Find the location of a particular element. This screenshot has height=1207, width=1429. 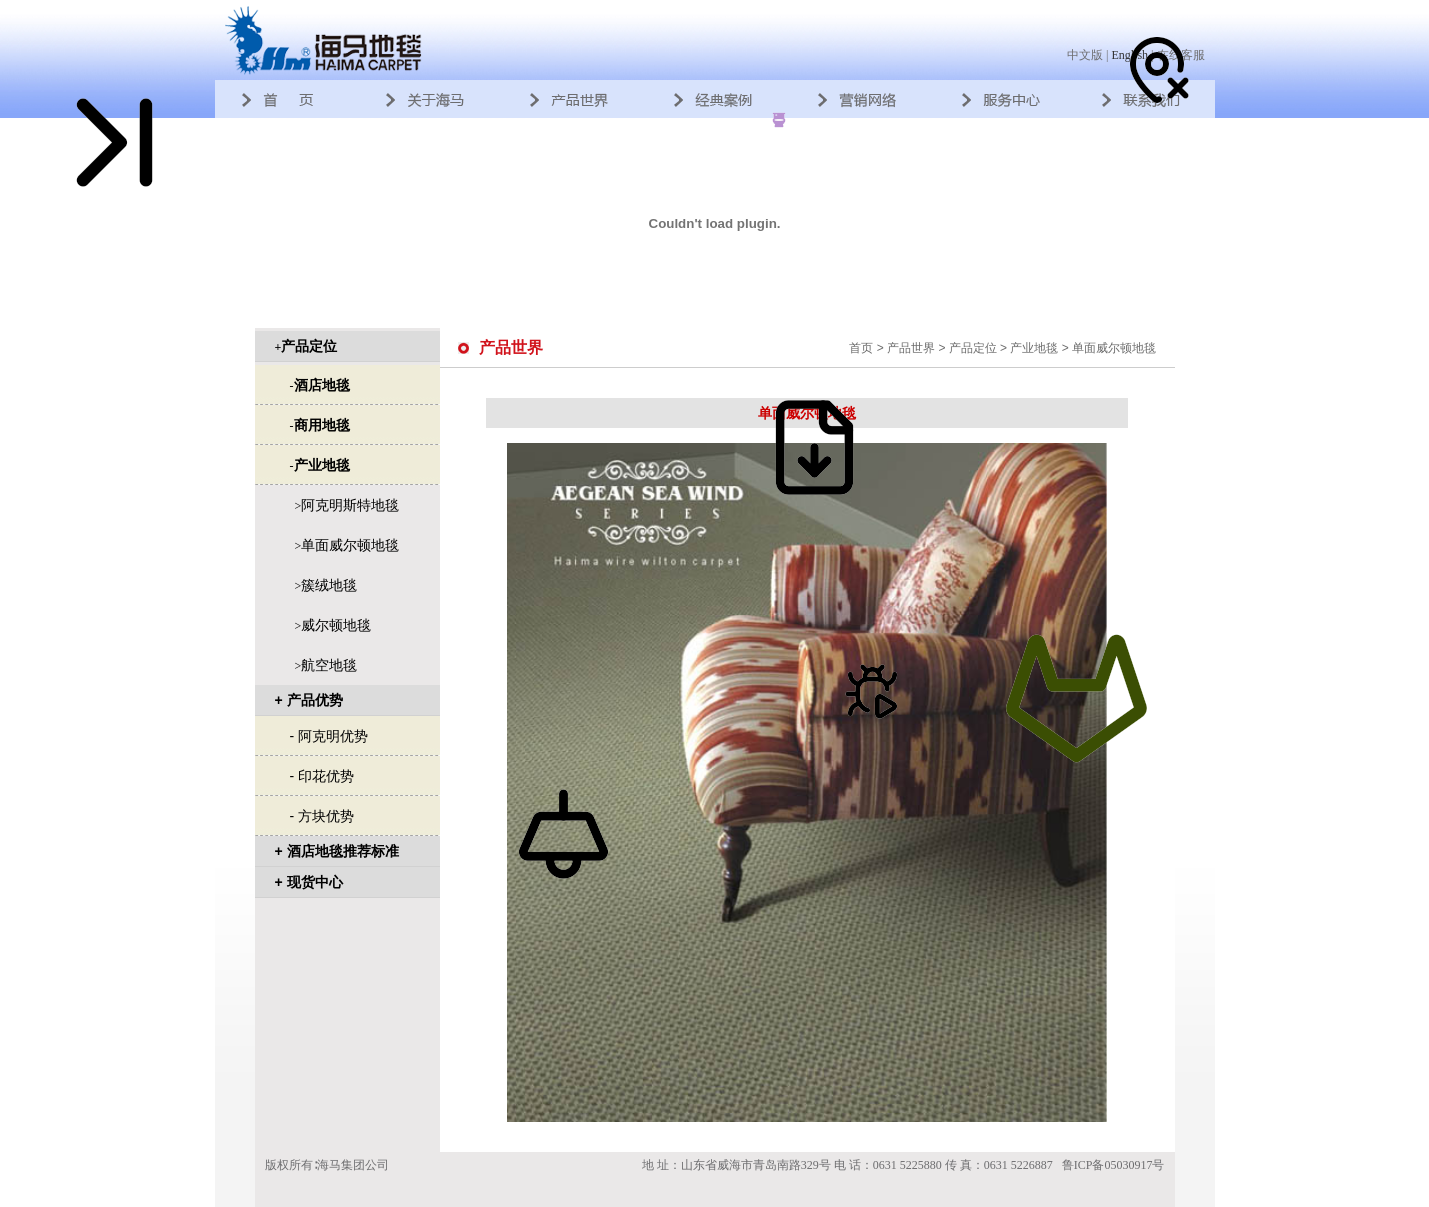

toggle ceiling light on or off is located at coordinates (563, 838).